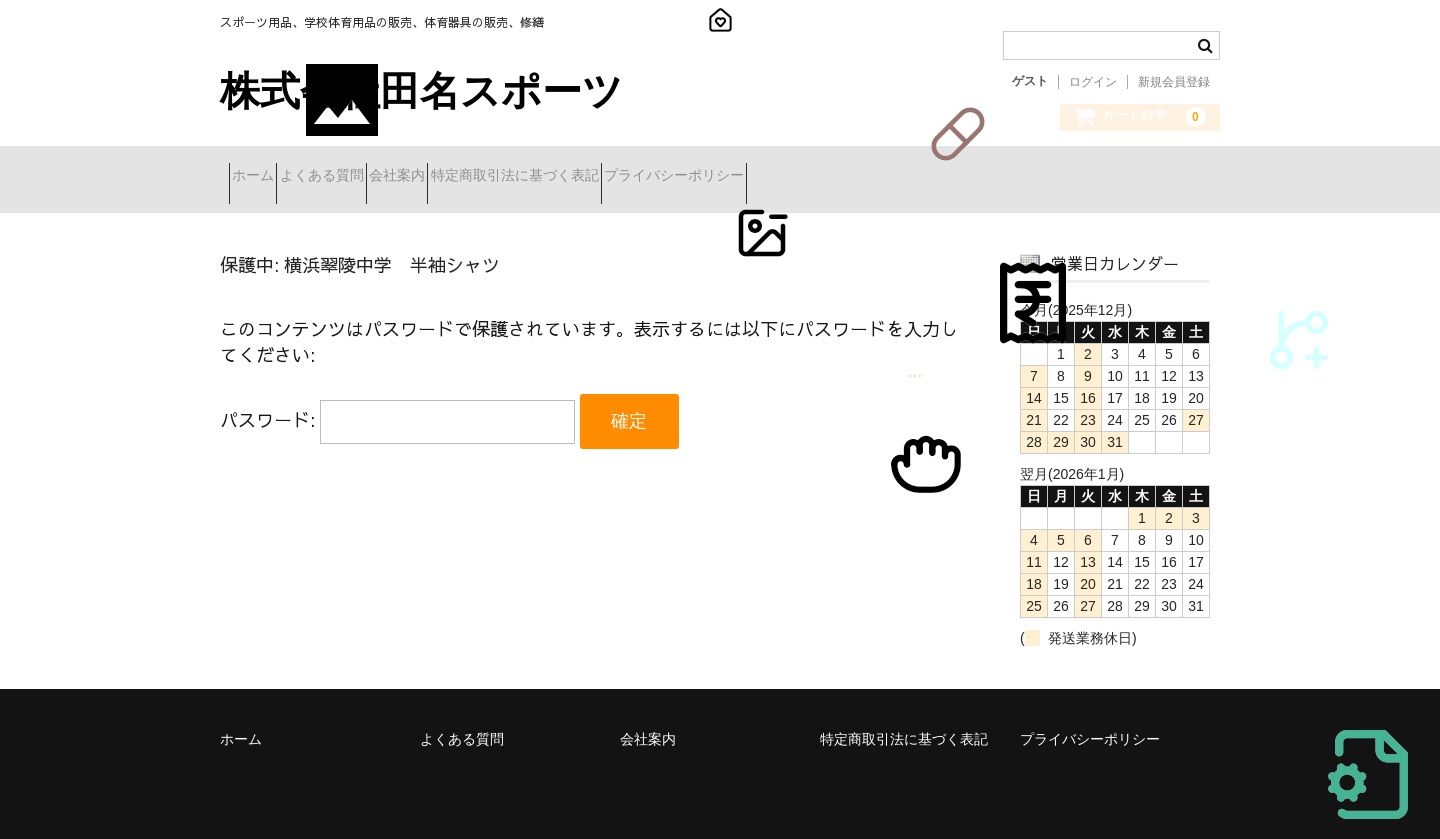 The height and width of the screenshot is (839, 1440). I want to click on view photos or images, so click(342, 100).